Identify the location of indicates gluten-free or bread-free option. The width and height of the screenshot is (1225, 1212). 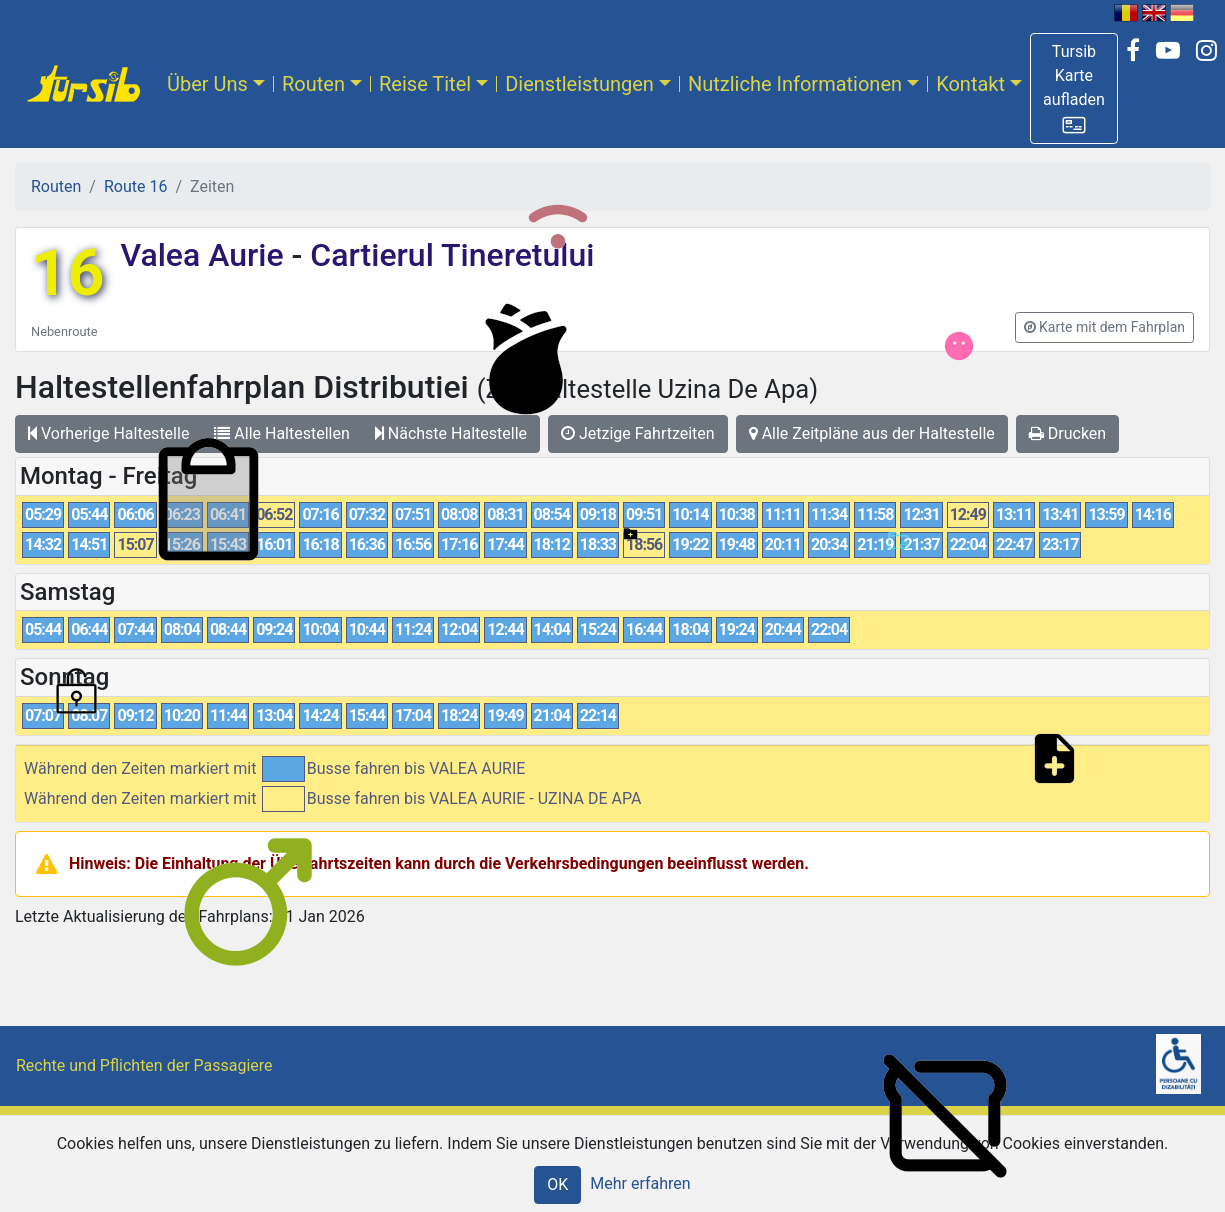
(945, 1116).